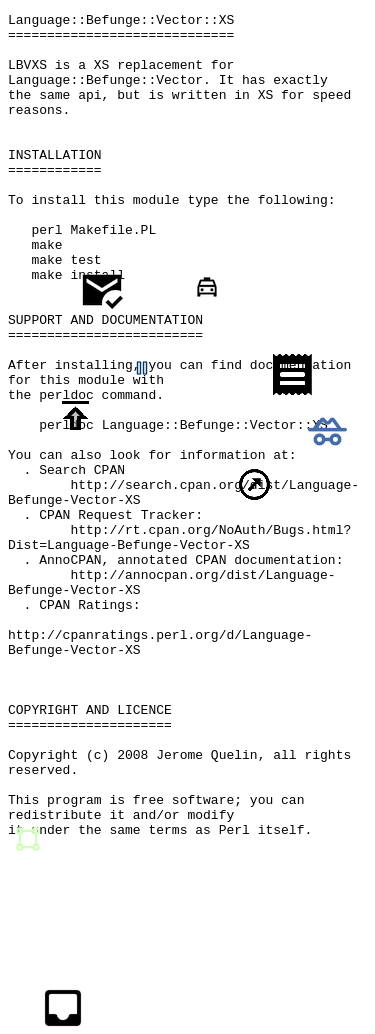  Describe the element at coordinates (254, 484) in the screenshot. I see `open link in new window or external site` at that location.